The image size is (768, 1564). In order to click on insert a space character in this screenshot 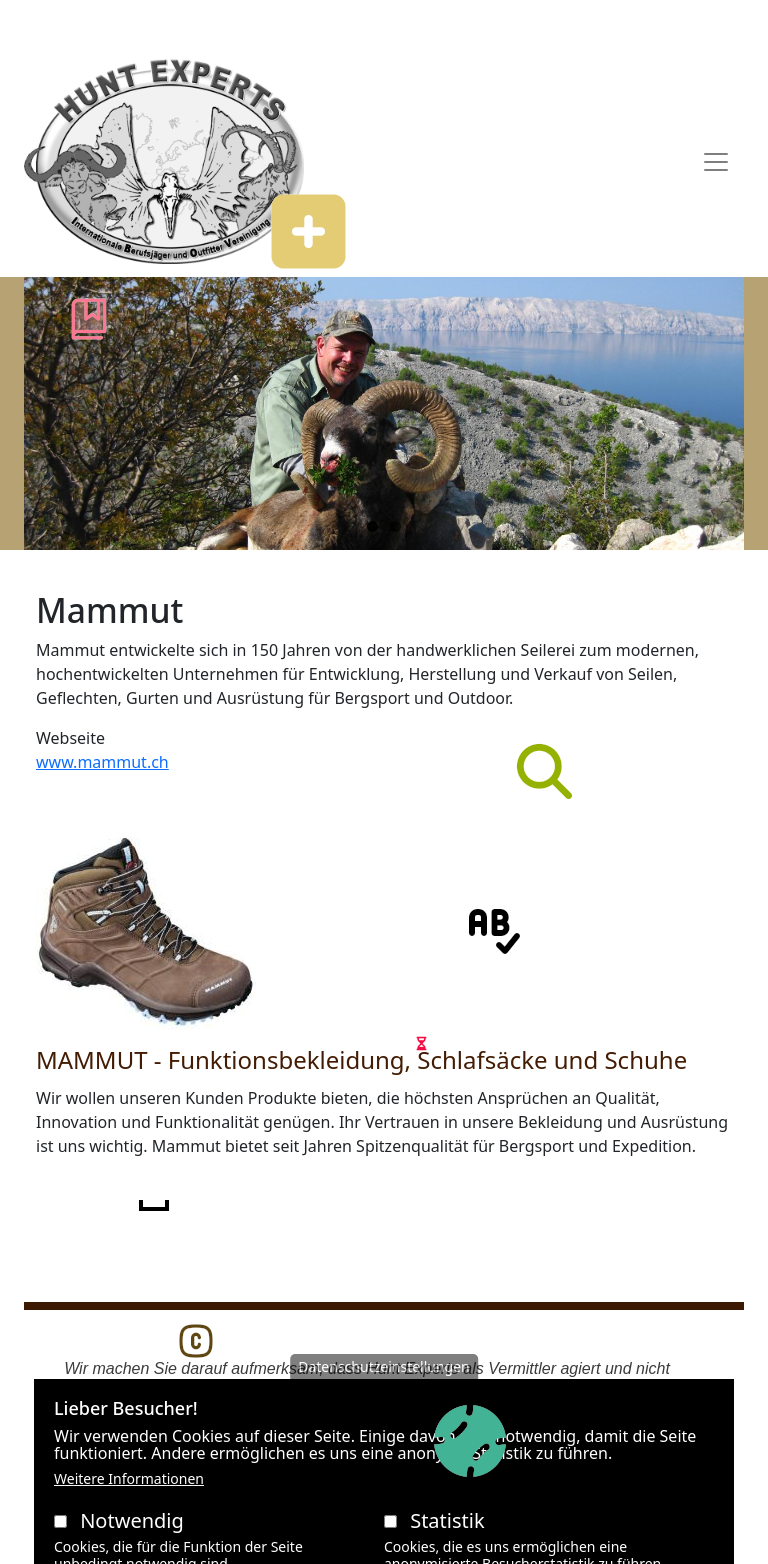, I will do `click(154, 1205)`.